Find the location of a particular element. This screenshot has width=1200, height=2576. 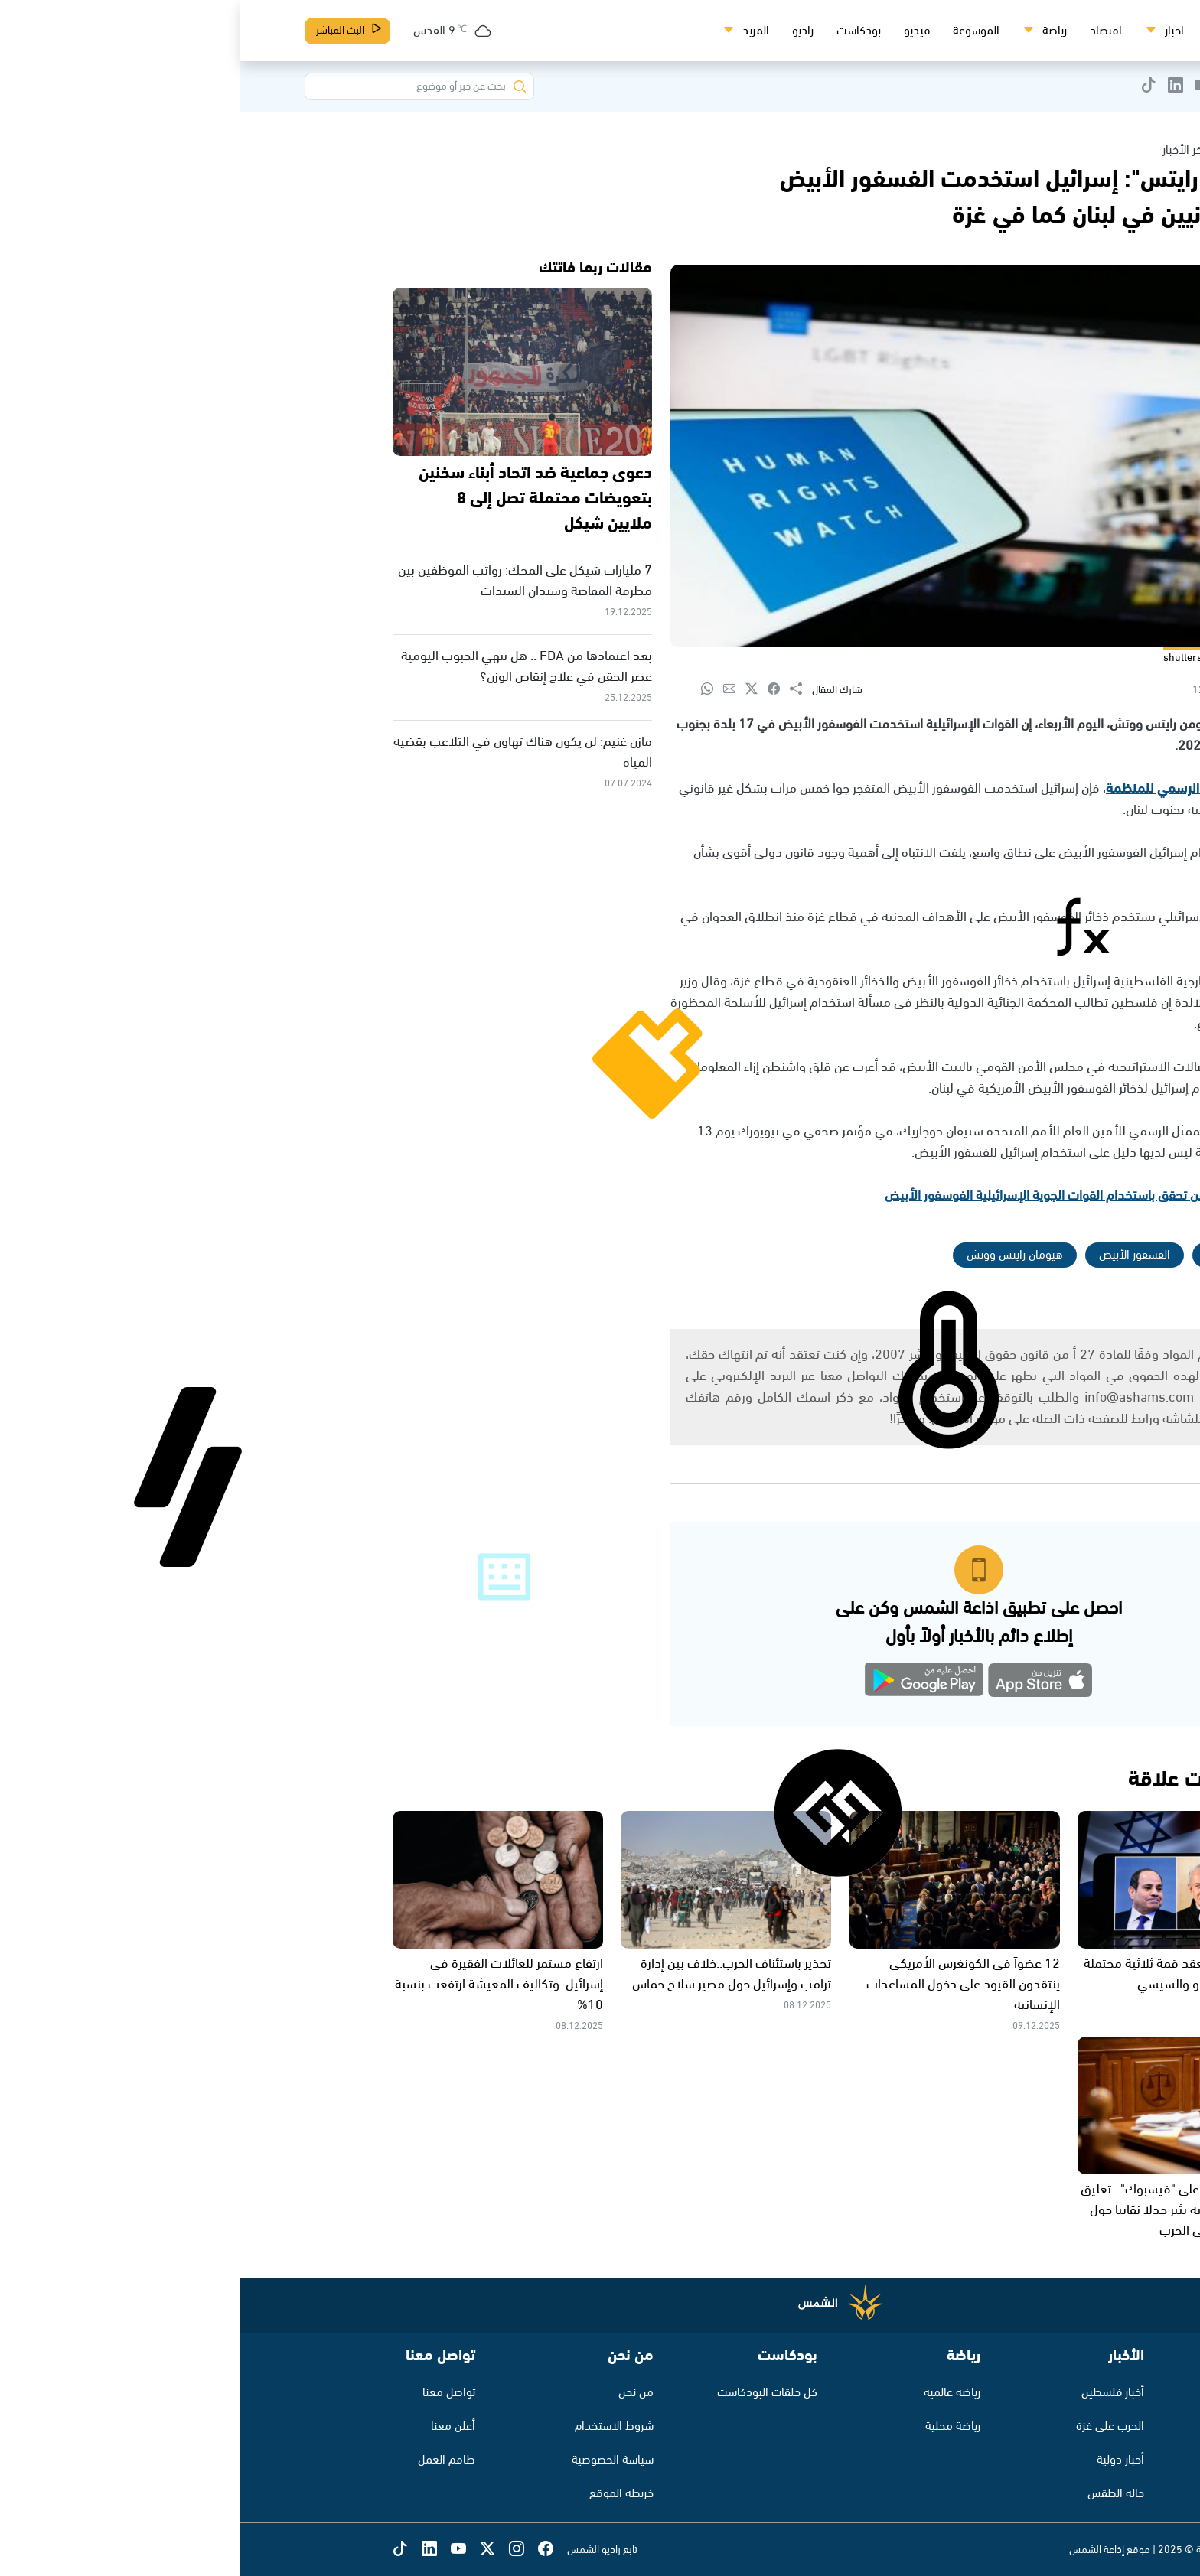

open Winamp media player is located at coordinates (188, 1477).